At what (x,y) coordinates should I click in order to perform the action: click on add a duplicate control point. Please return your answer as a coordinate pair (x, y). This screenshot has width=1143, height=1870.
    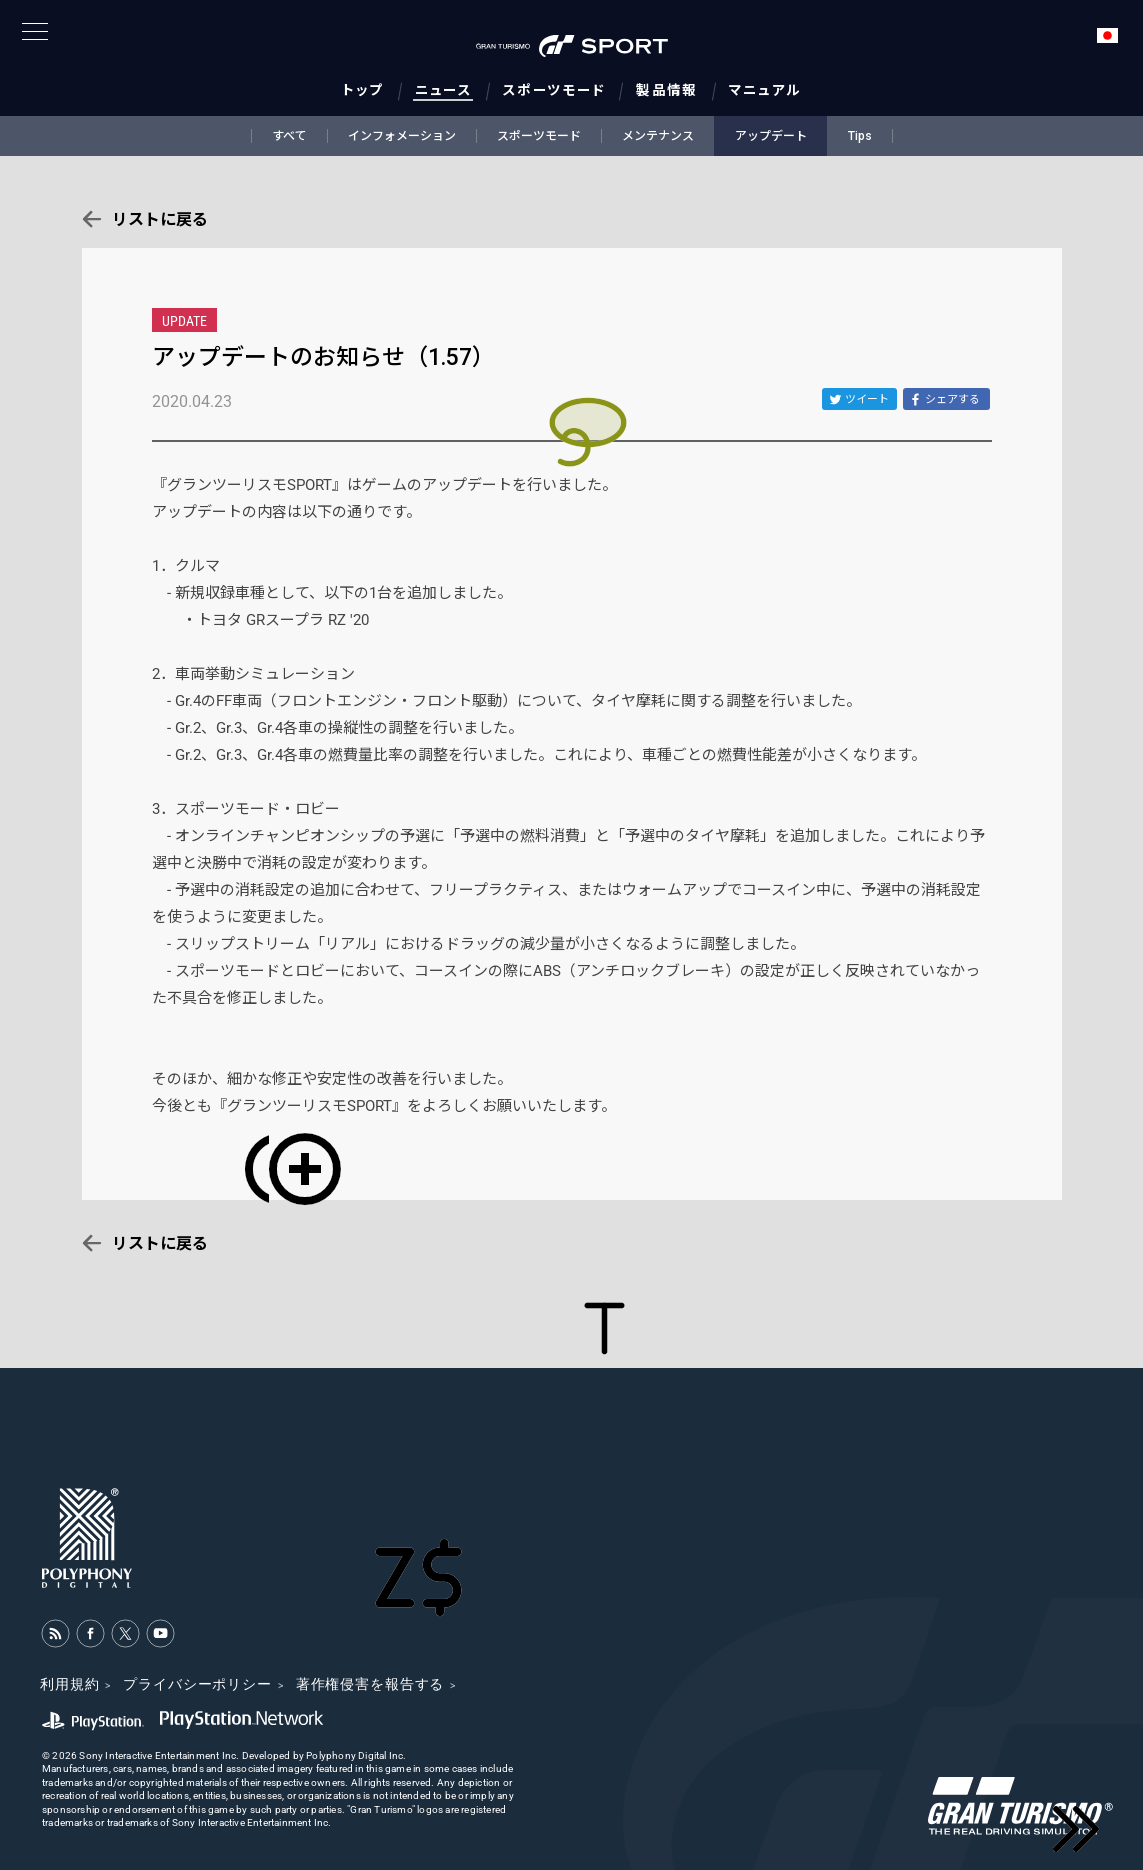
    Looking at the image, I should click on (293, 1169).